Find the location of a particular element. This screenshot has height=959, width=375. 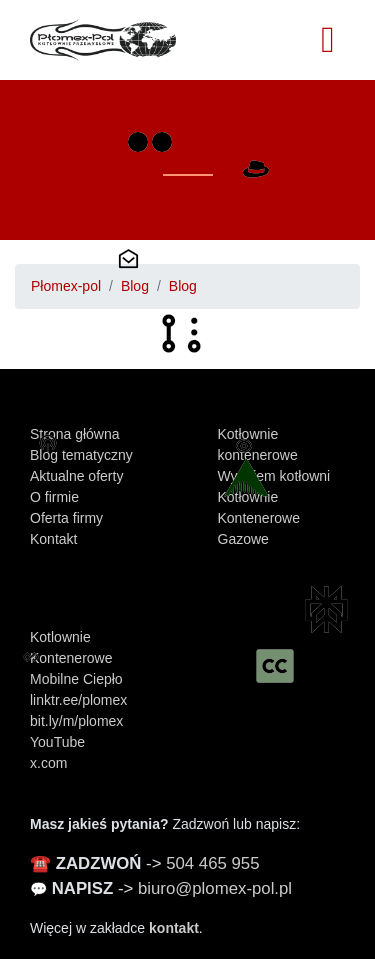

indicates a draft pull request in git is located at coordinates (181, 333).